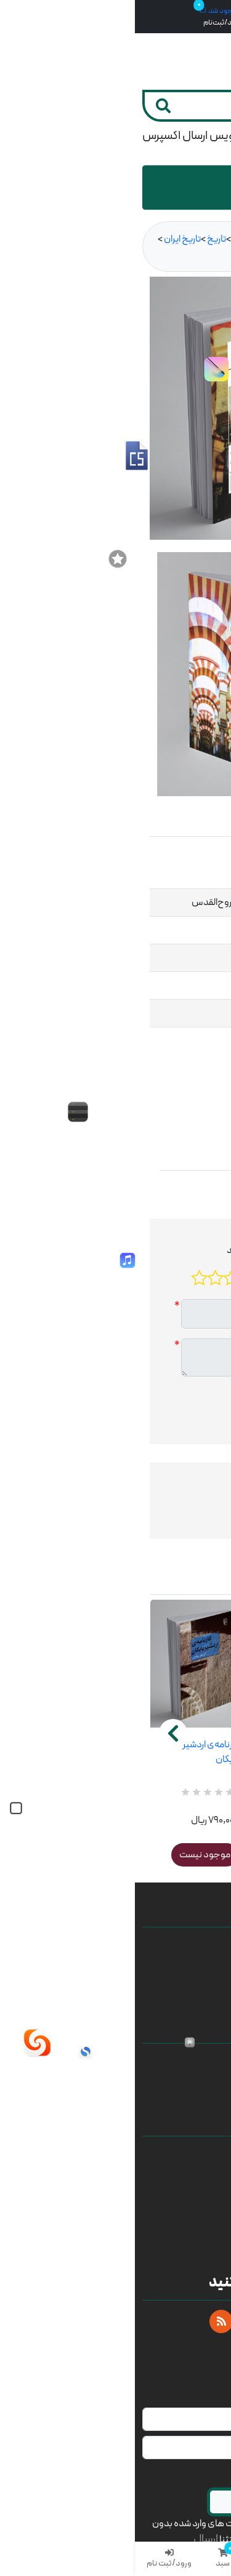  Describe the element at coordinates (78, 1112) in the screenshot. I see `access network server settings` at that location.